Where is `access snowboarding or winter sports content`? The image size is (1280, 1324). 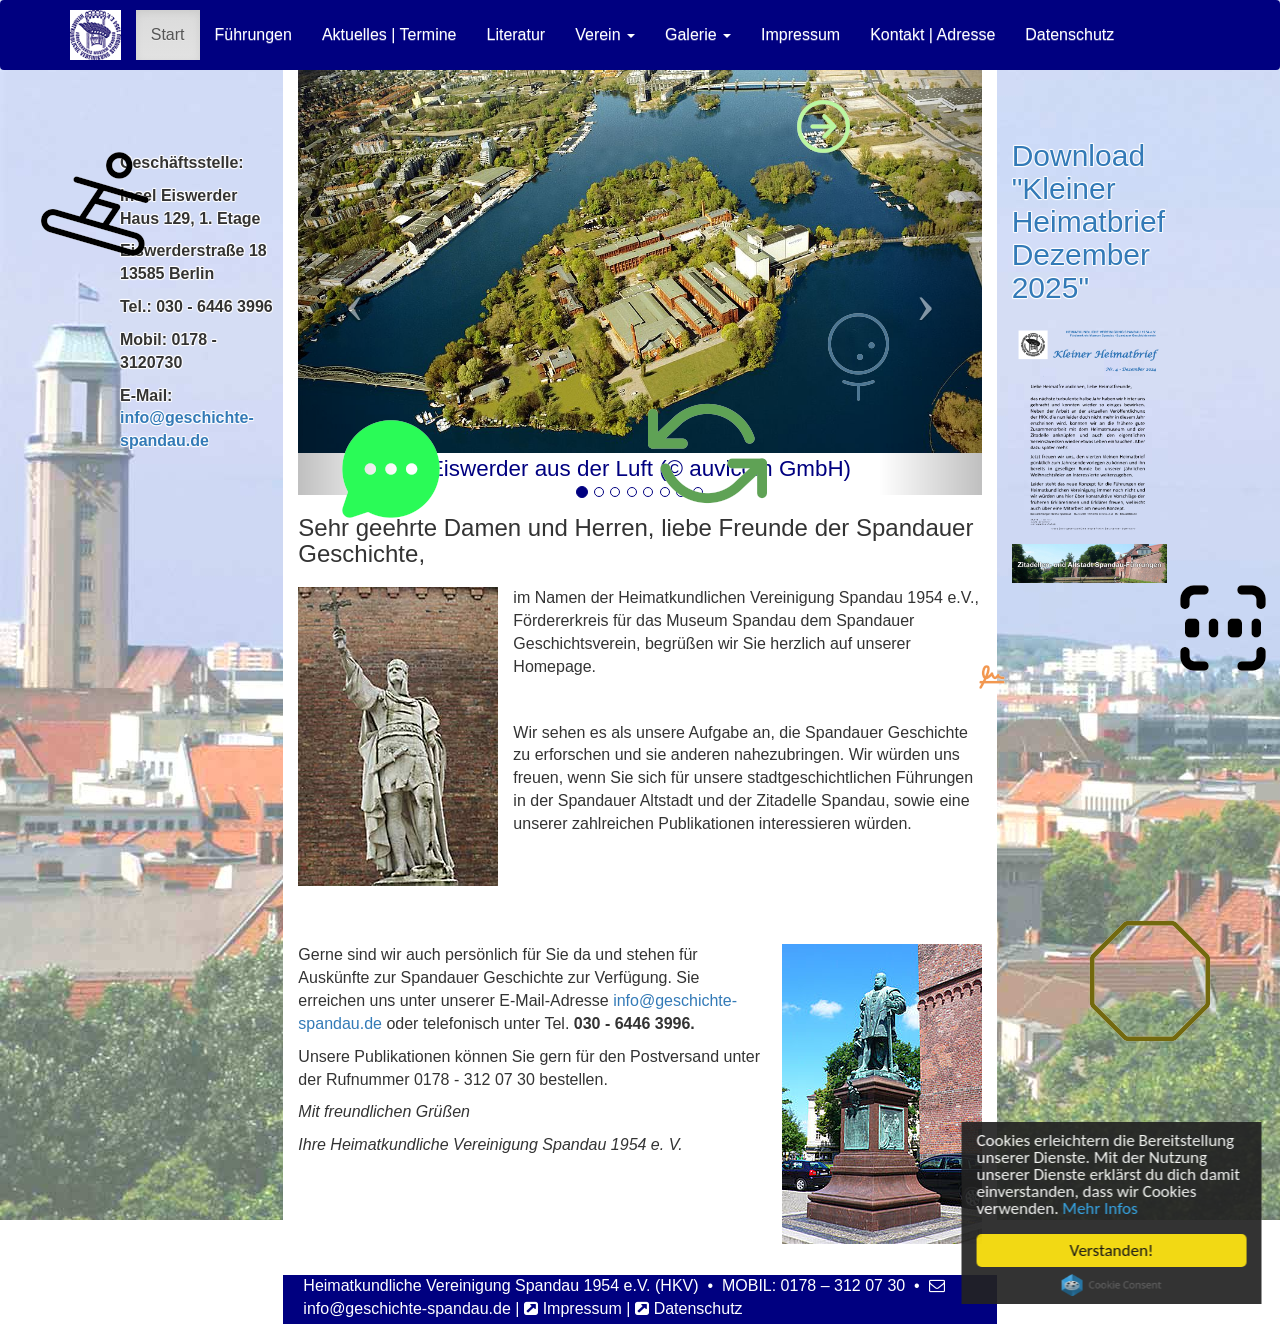
access snowboarding or winter sports content is located at coordinates (101, 204).